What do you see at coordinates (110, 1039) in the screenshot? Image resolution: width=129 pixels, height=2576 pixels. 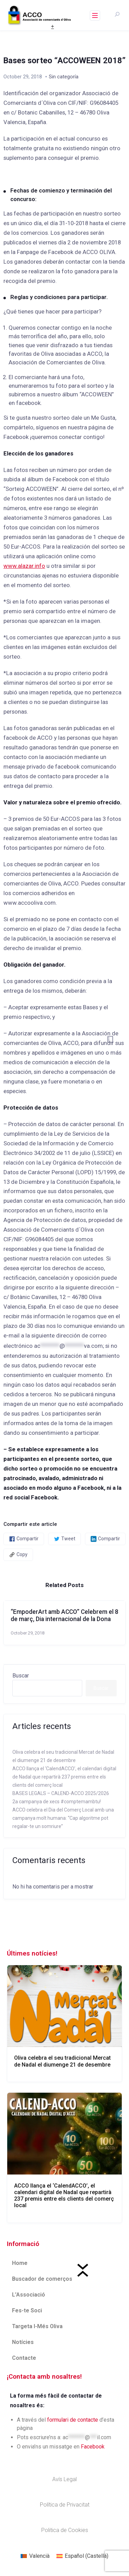 I see `view screenplay or script documents` at bounding box center [110, 1039].